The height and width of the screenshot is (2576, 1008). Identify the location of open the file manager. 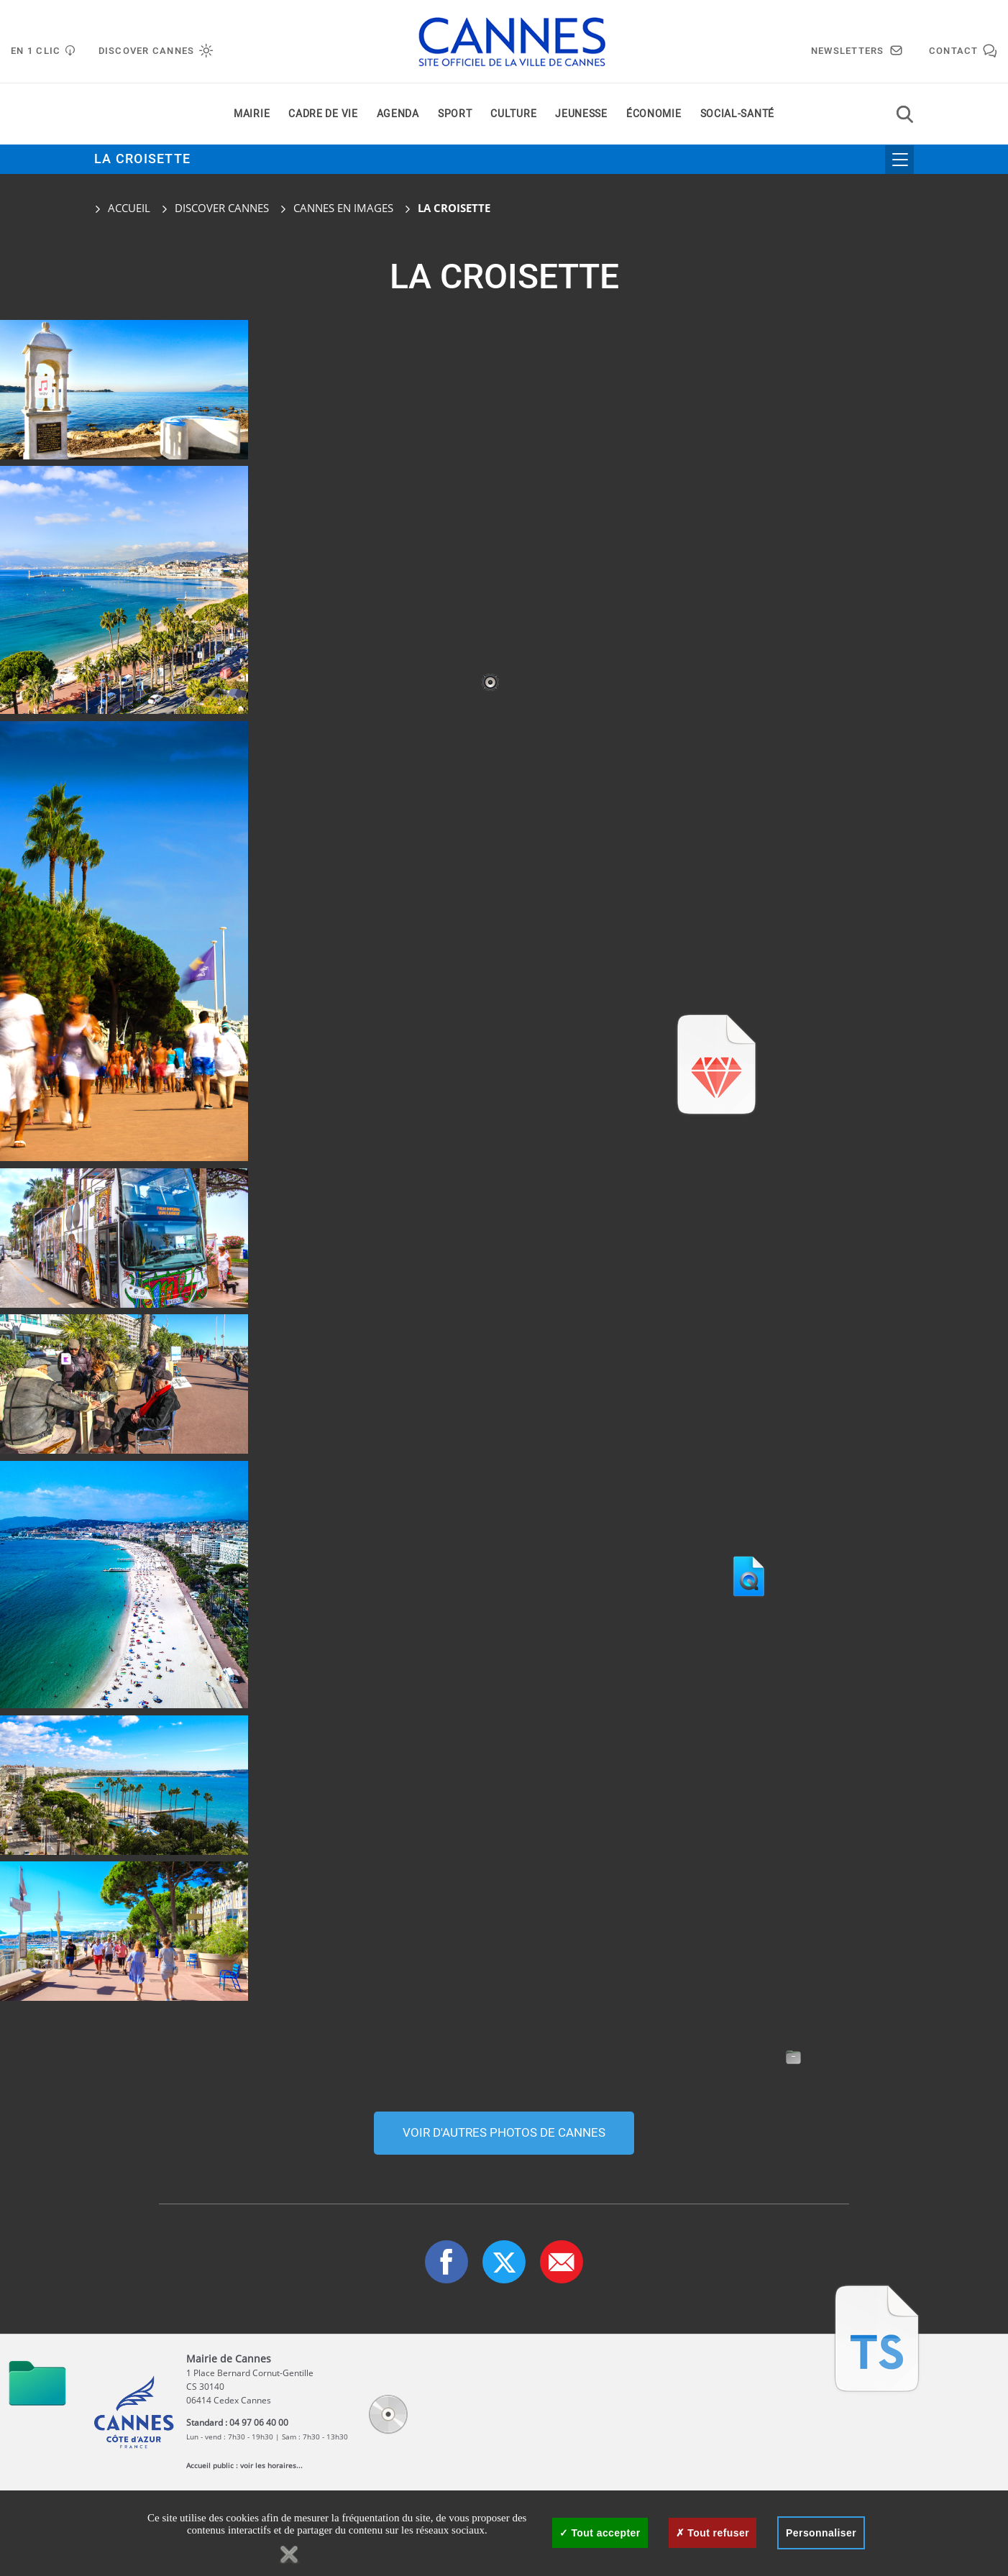
(793, 2057).